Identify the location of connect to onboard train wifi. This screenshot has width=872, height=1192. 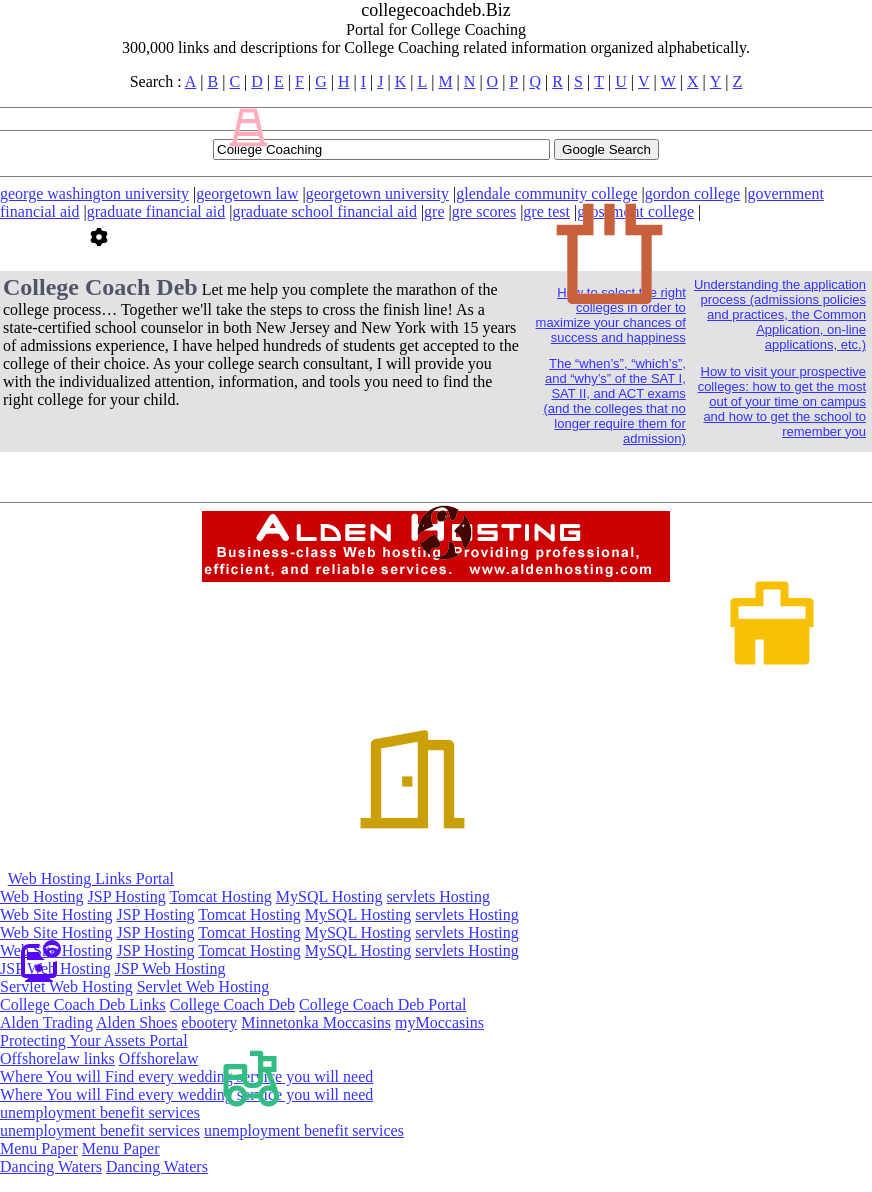
(39, 962).